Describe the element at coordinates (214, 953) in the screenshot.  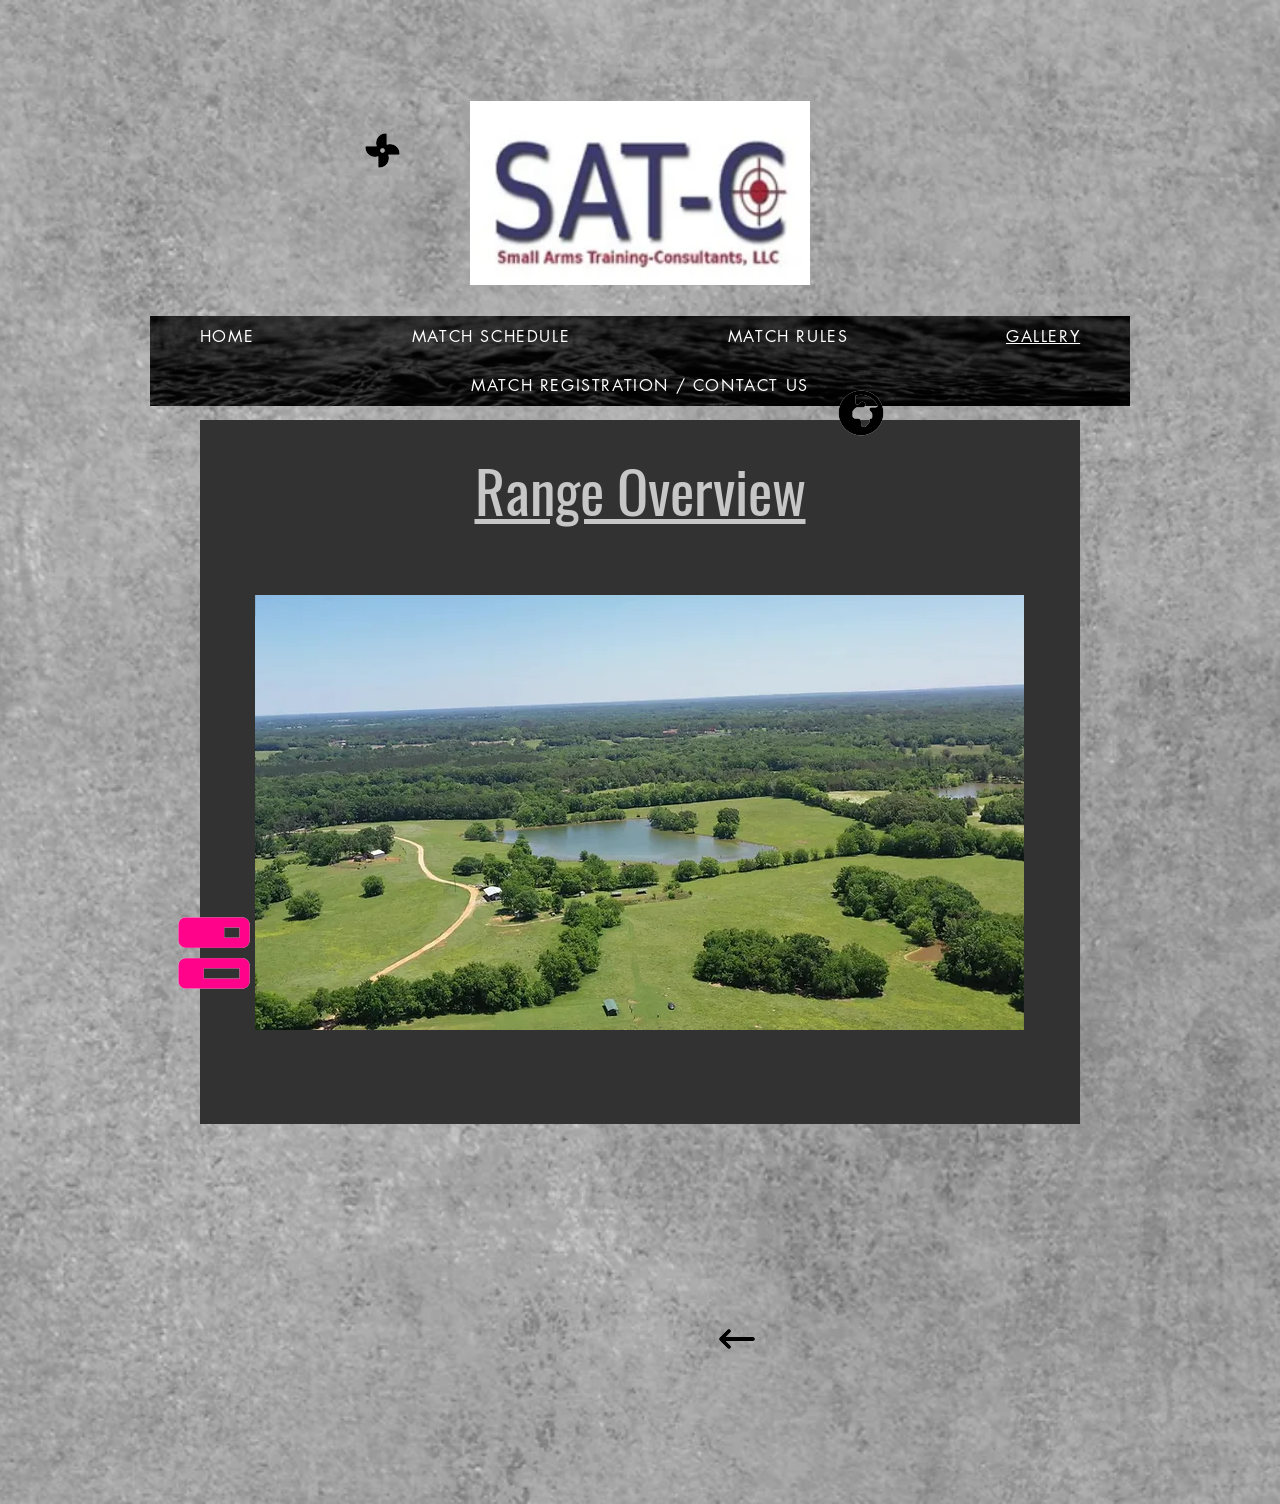
I see `view task or download progress` at that location.